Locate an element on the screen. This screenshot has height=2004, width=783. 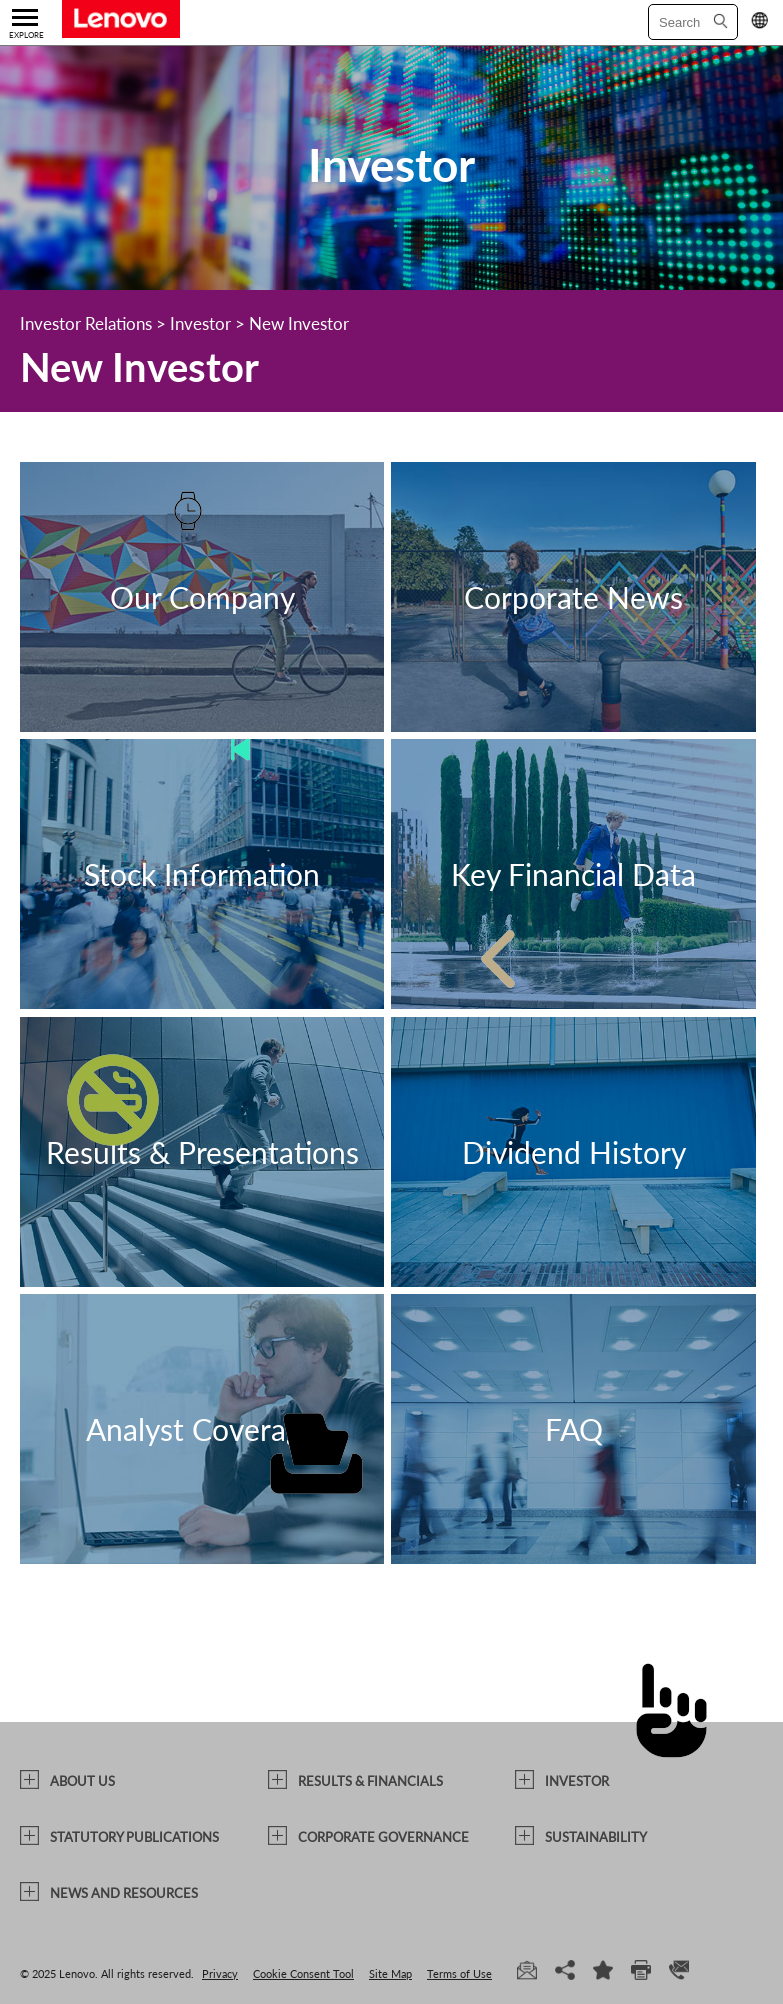
go back to the previous page is located at coordinates (503, 959).